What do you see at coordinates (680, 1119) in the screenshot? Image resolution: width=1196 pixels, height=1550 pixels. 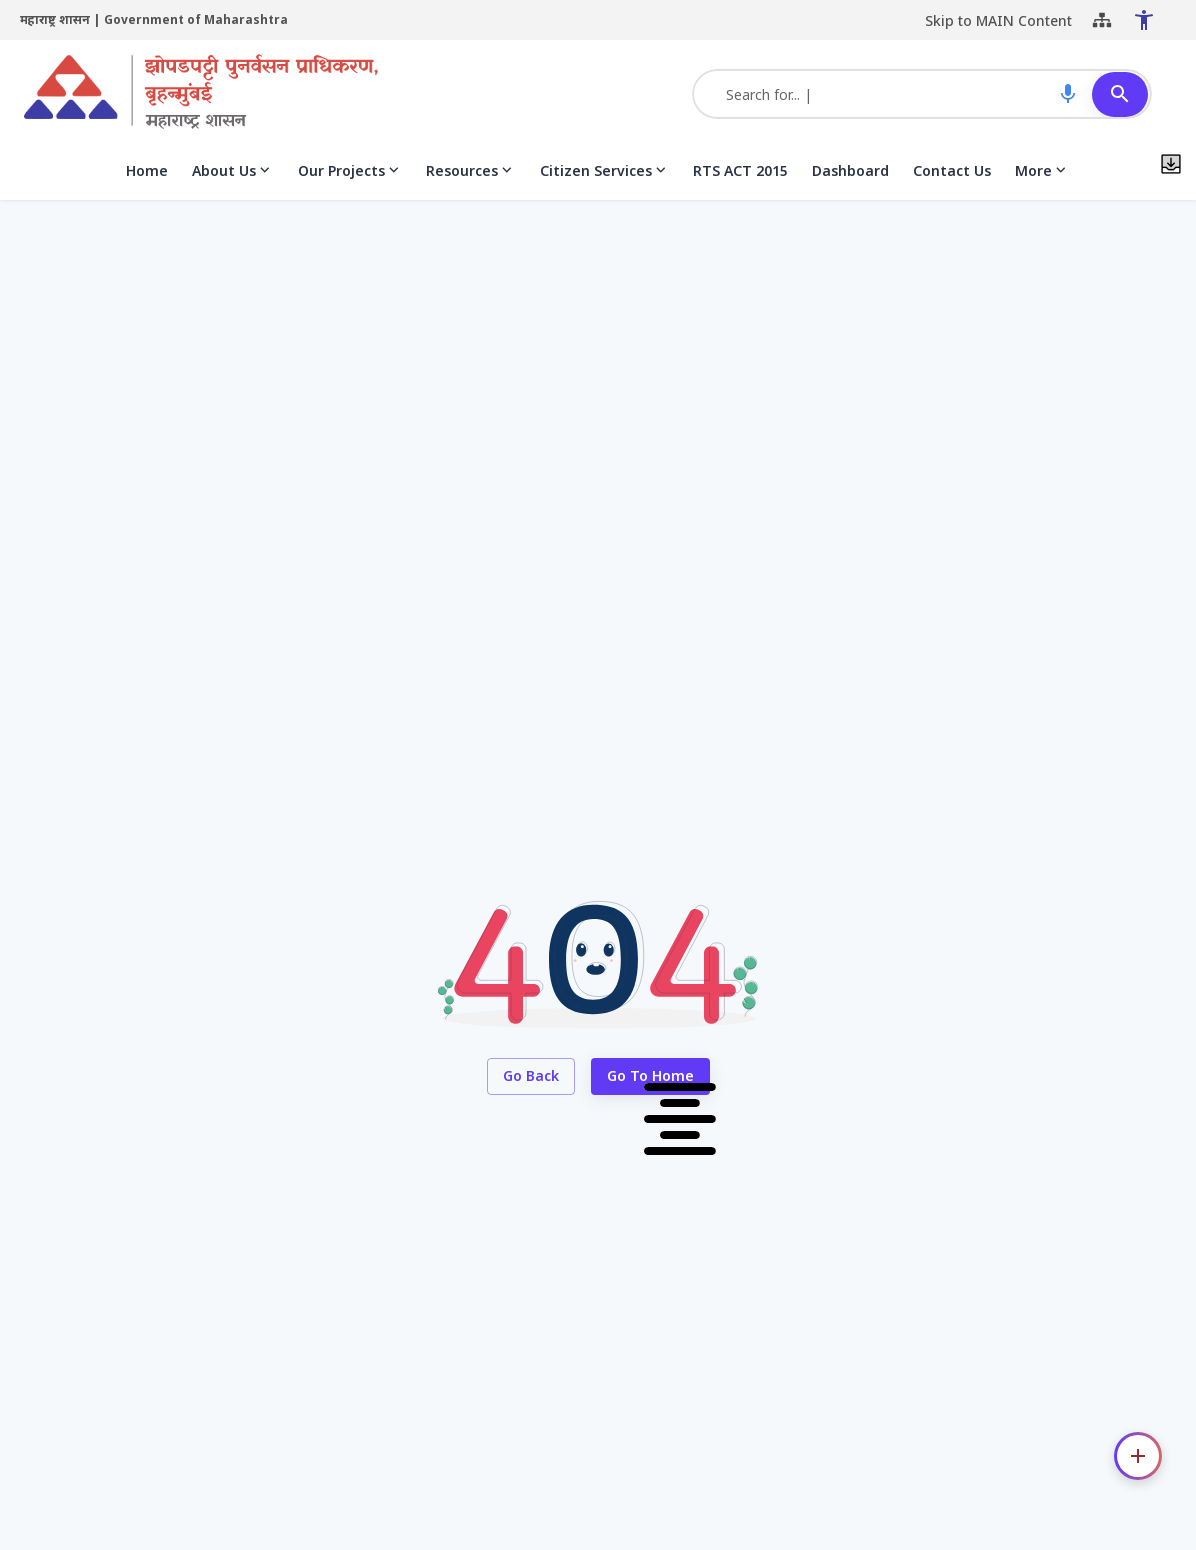 I see `center align text` at bounding box center [680, 1119].